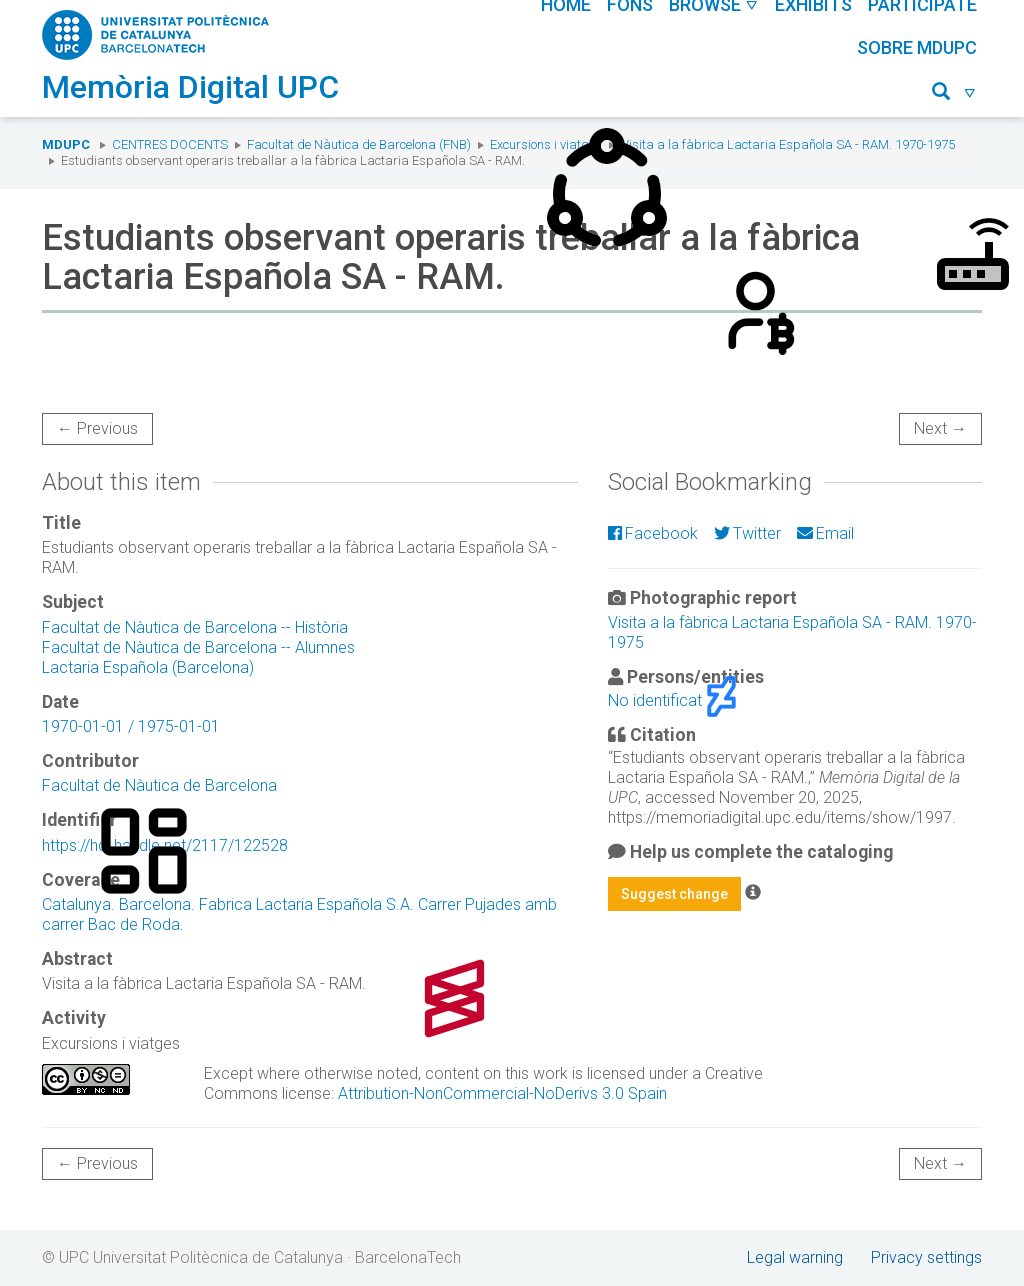  What do you see at coordinates (144, 851) in the screenshot?
I see `open dashboard view` at bounding box center [144, 851].